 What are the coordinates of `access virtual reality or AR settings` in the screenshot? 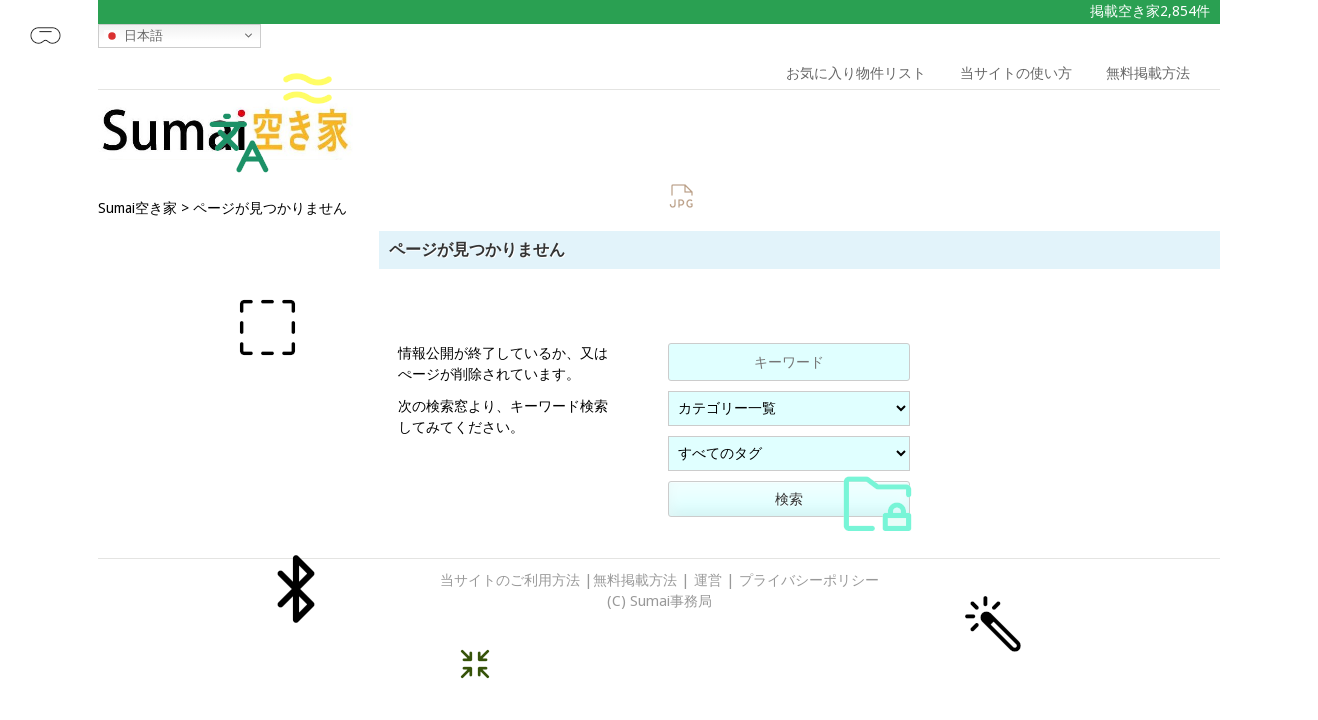 It's located at (45, 35).